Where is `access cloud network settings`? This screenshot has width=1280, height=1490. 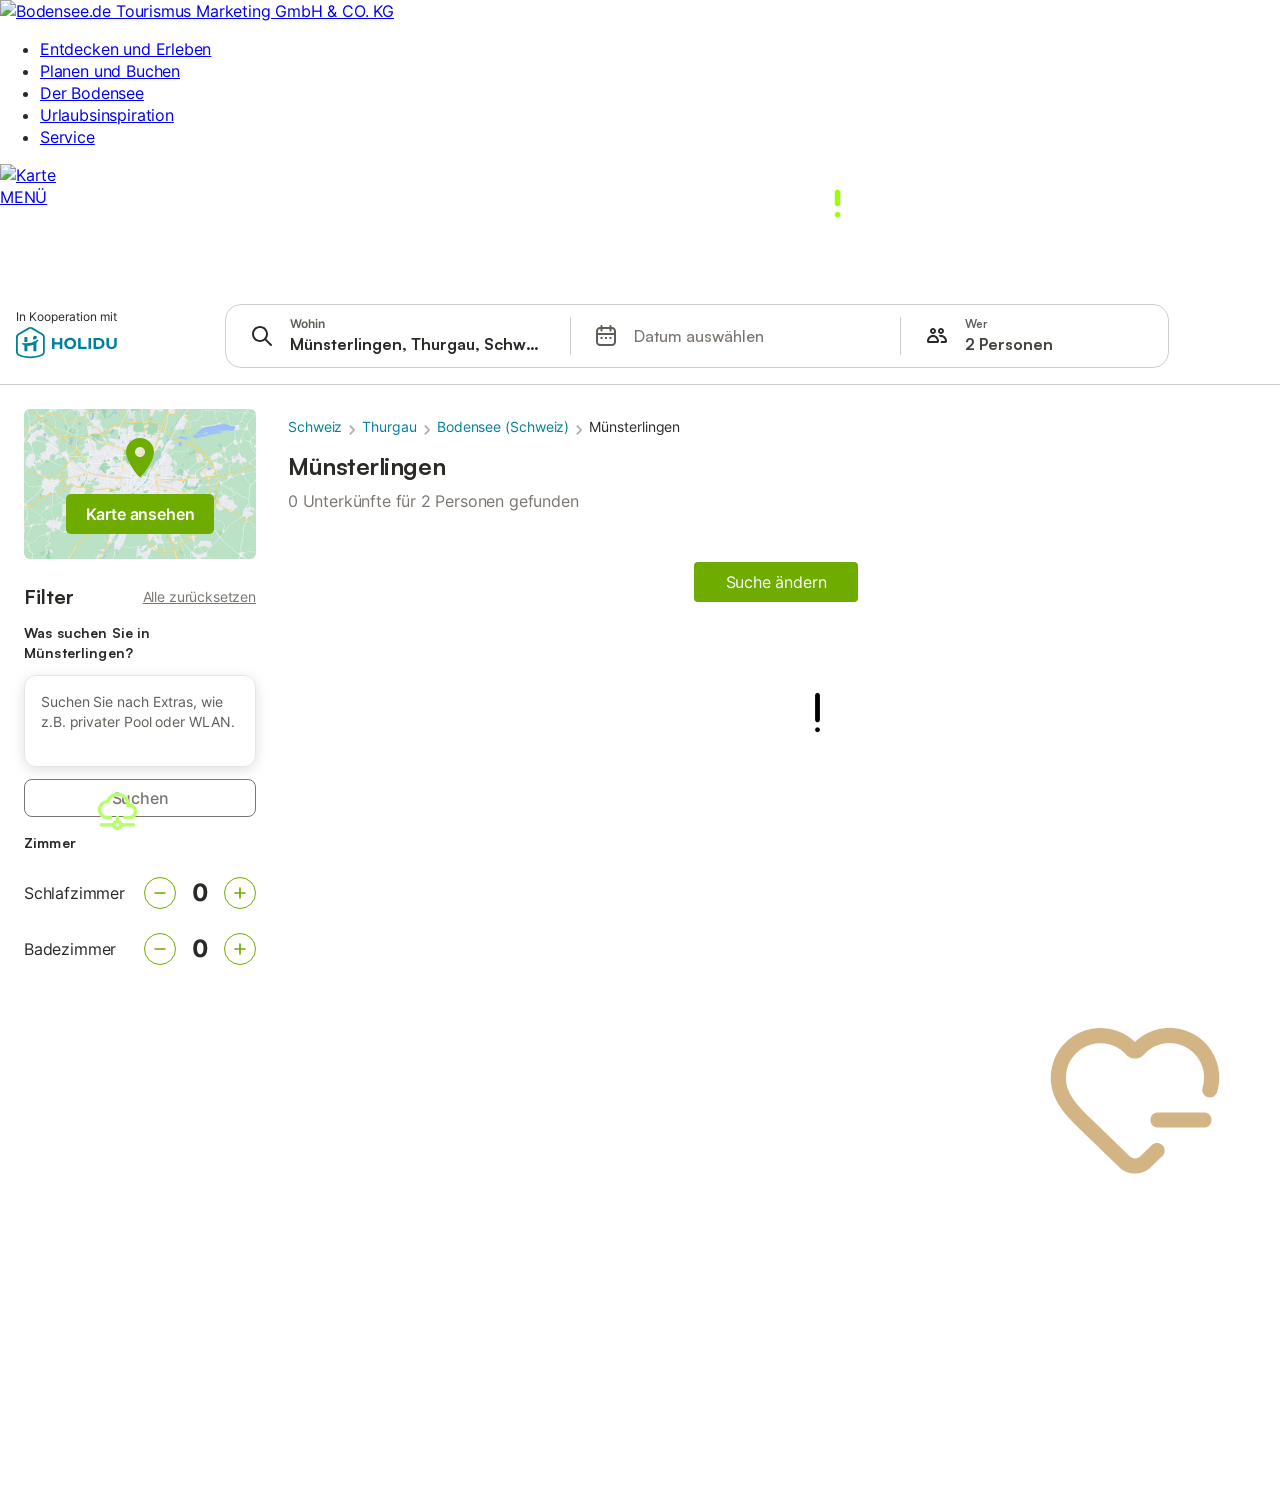
access cloud network settings is located at coordinates (117, 810).